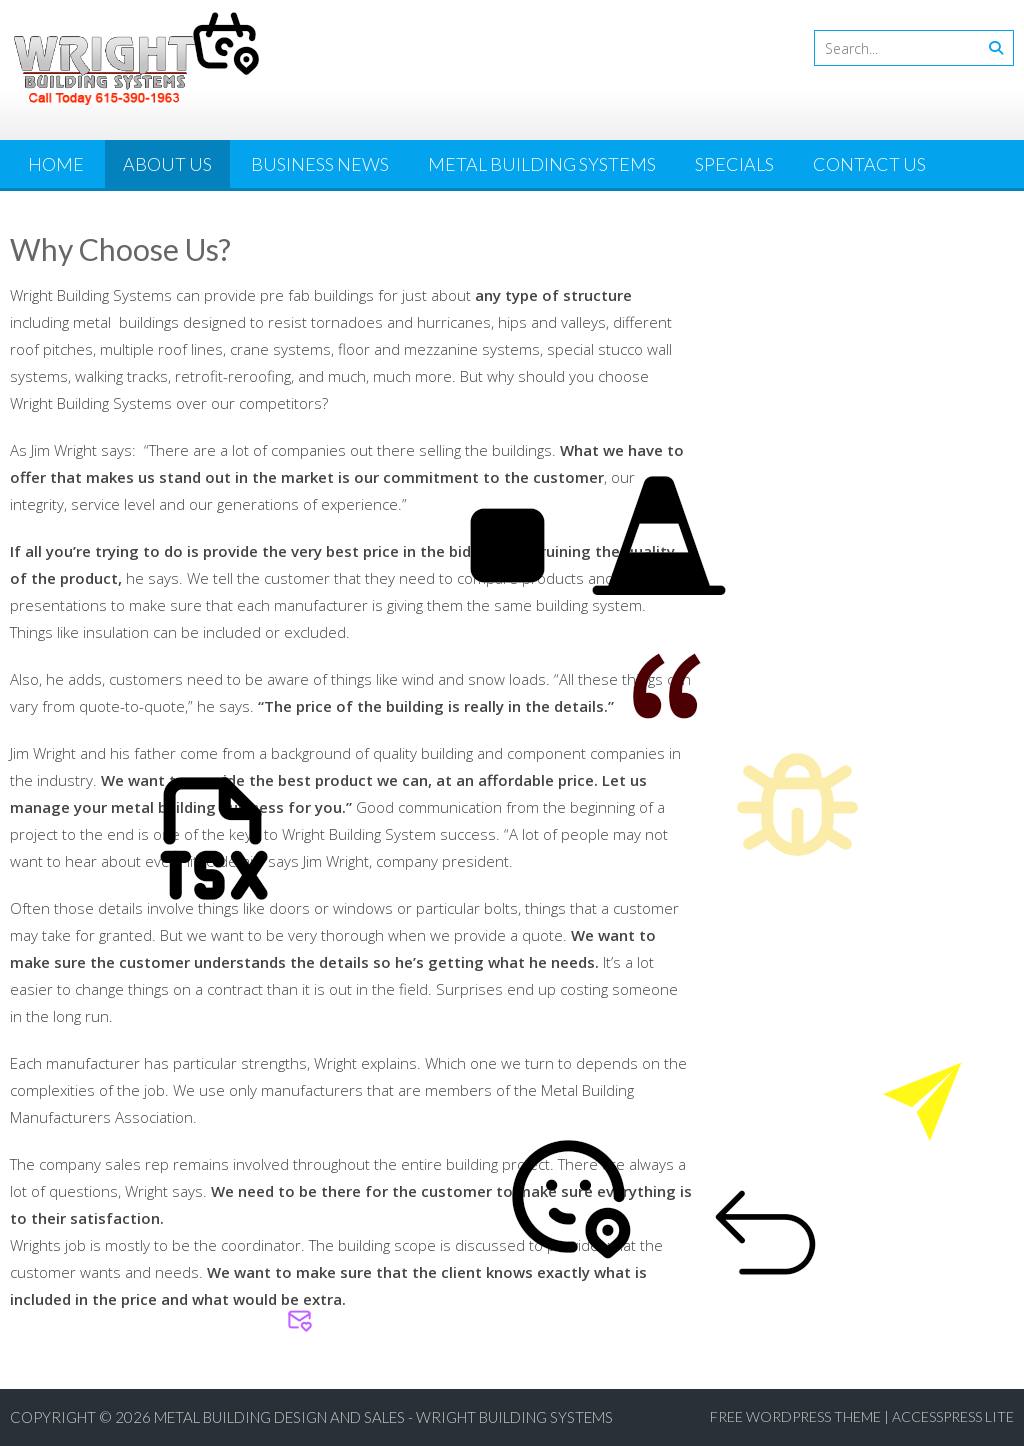  I want to click on indicates construction or maintenance in progress, so click(659, 538).